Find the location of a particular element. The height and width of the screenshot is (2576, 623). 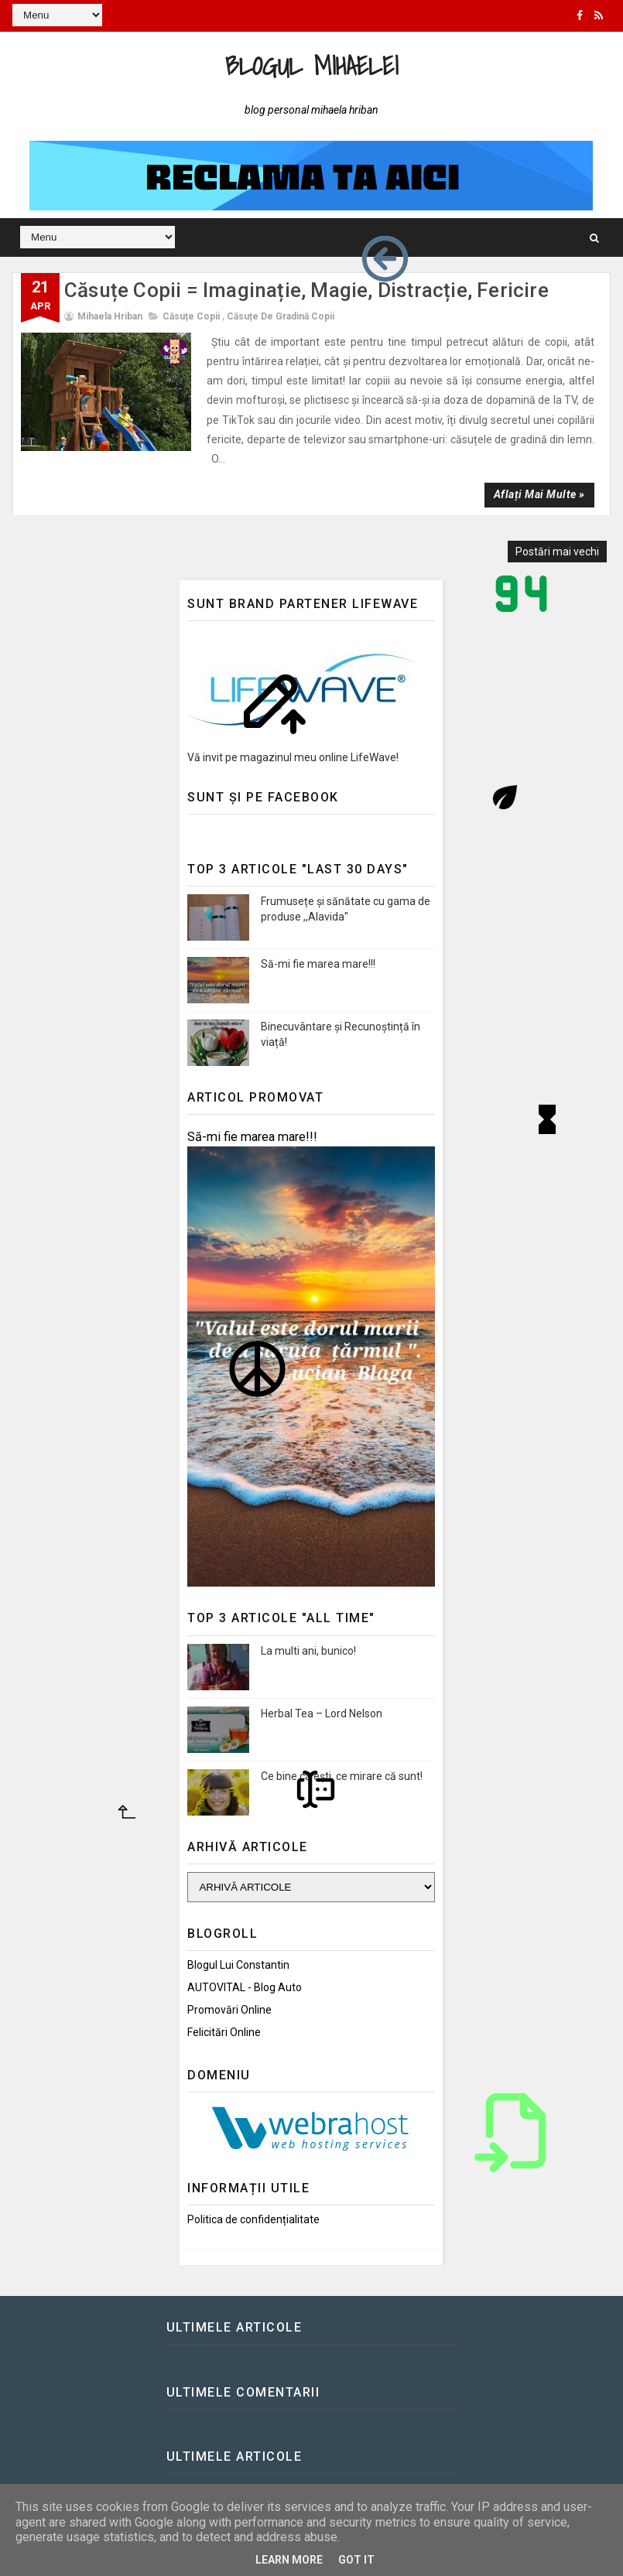

upload or publish your edits is located at coordinates (272, 700).